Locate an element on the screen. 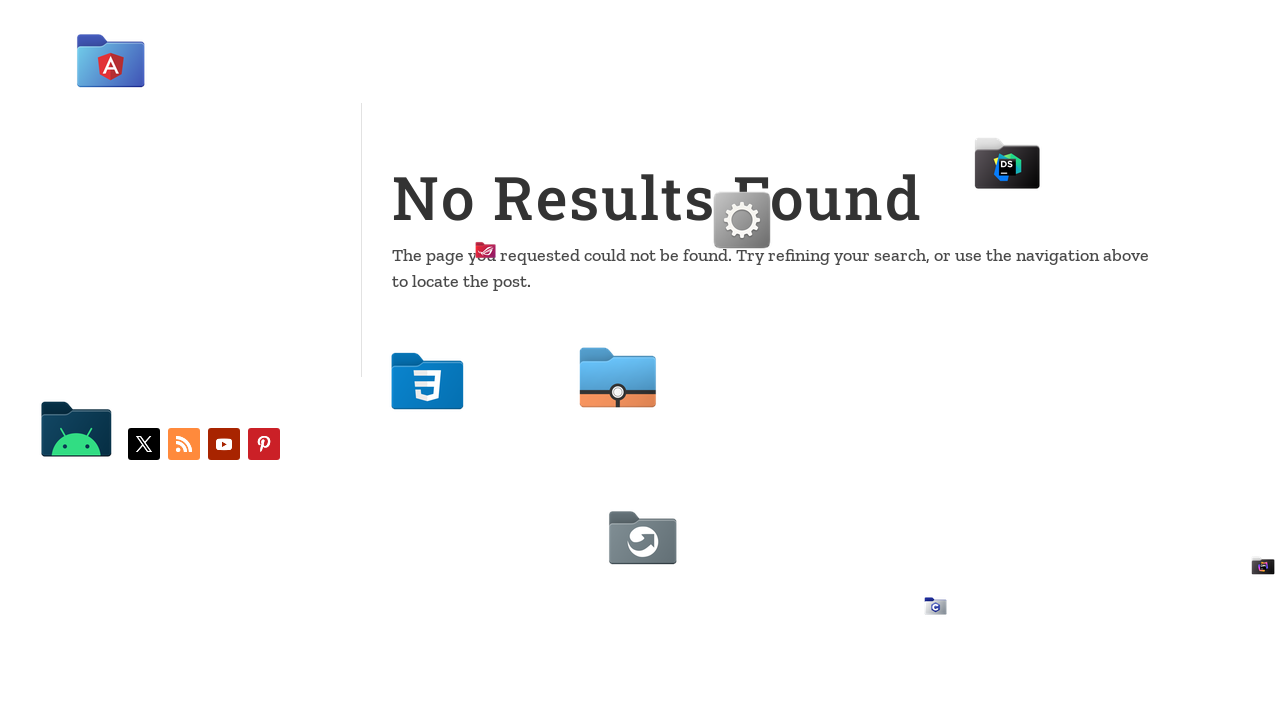 The height and width of the screenshot is (720, 1280). open android files folder is located at coordinates (76, 431).